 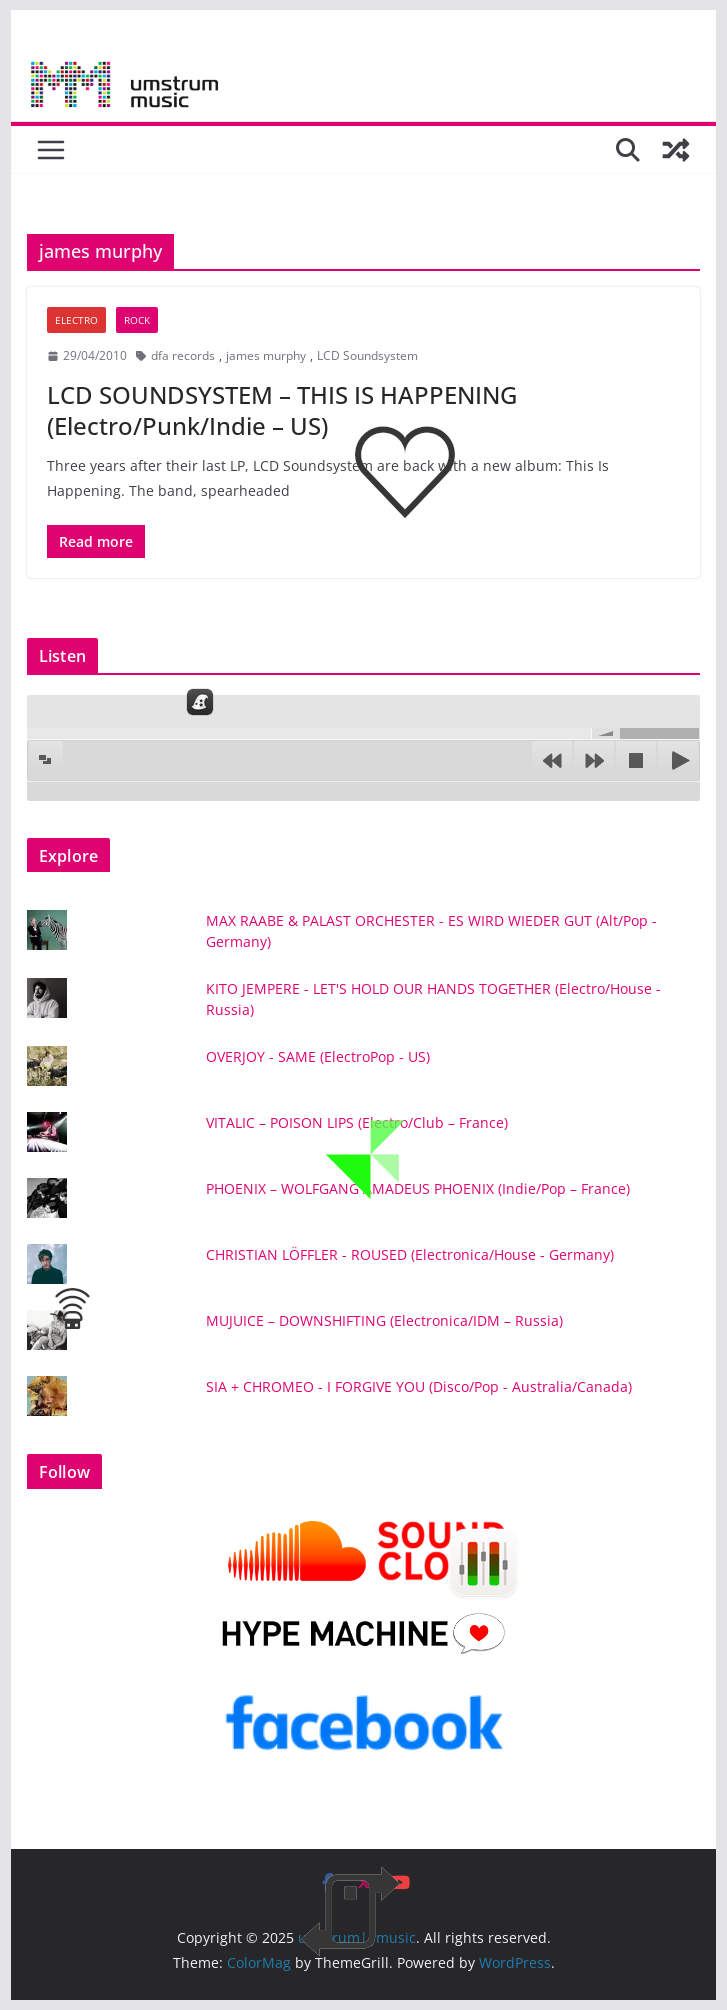 I want to click on view community or social applications, so click(x=405, y=471).